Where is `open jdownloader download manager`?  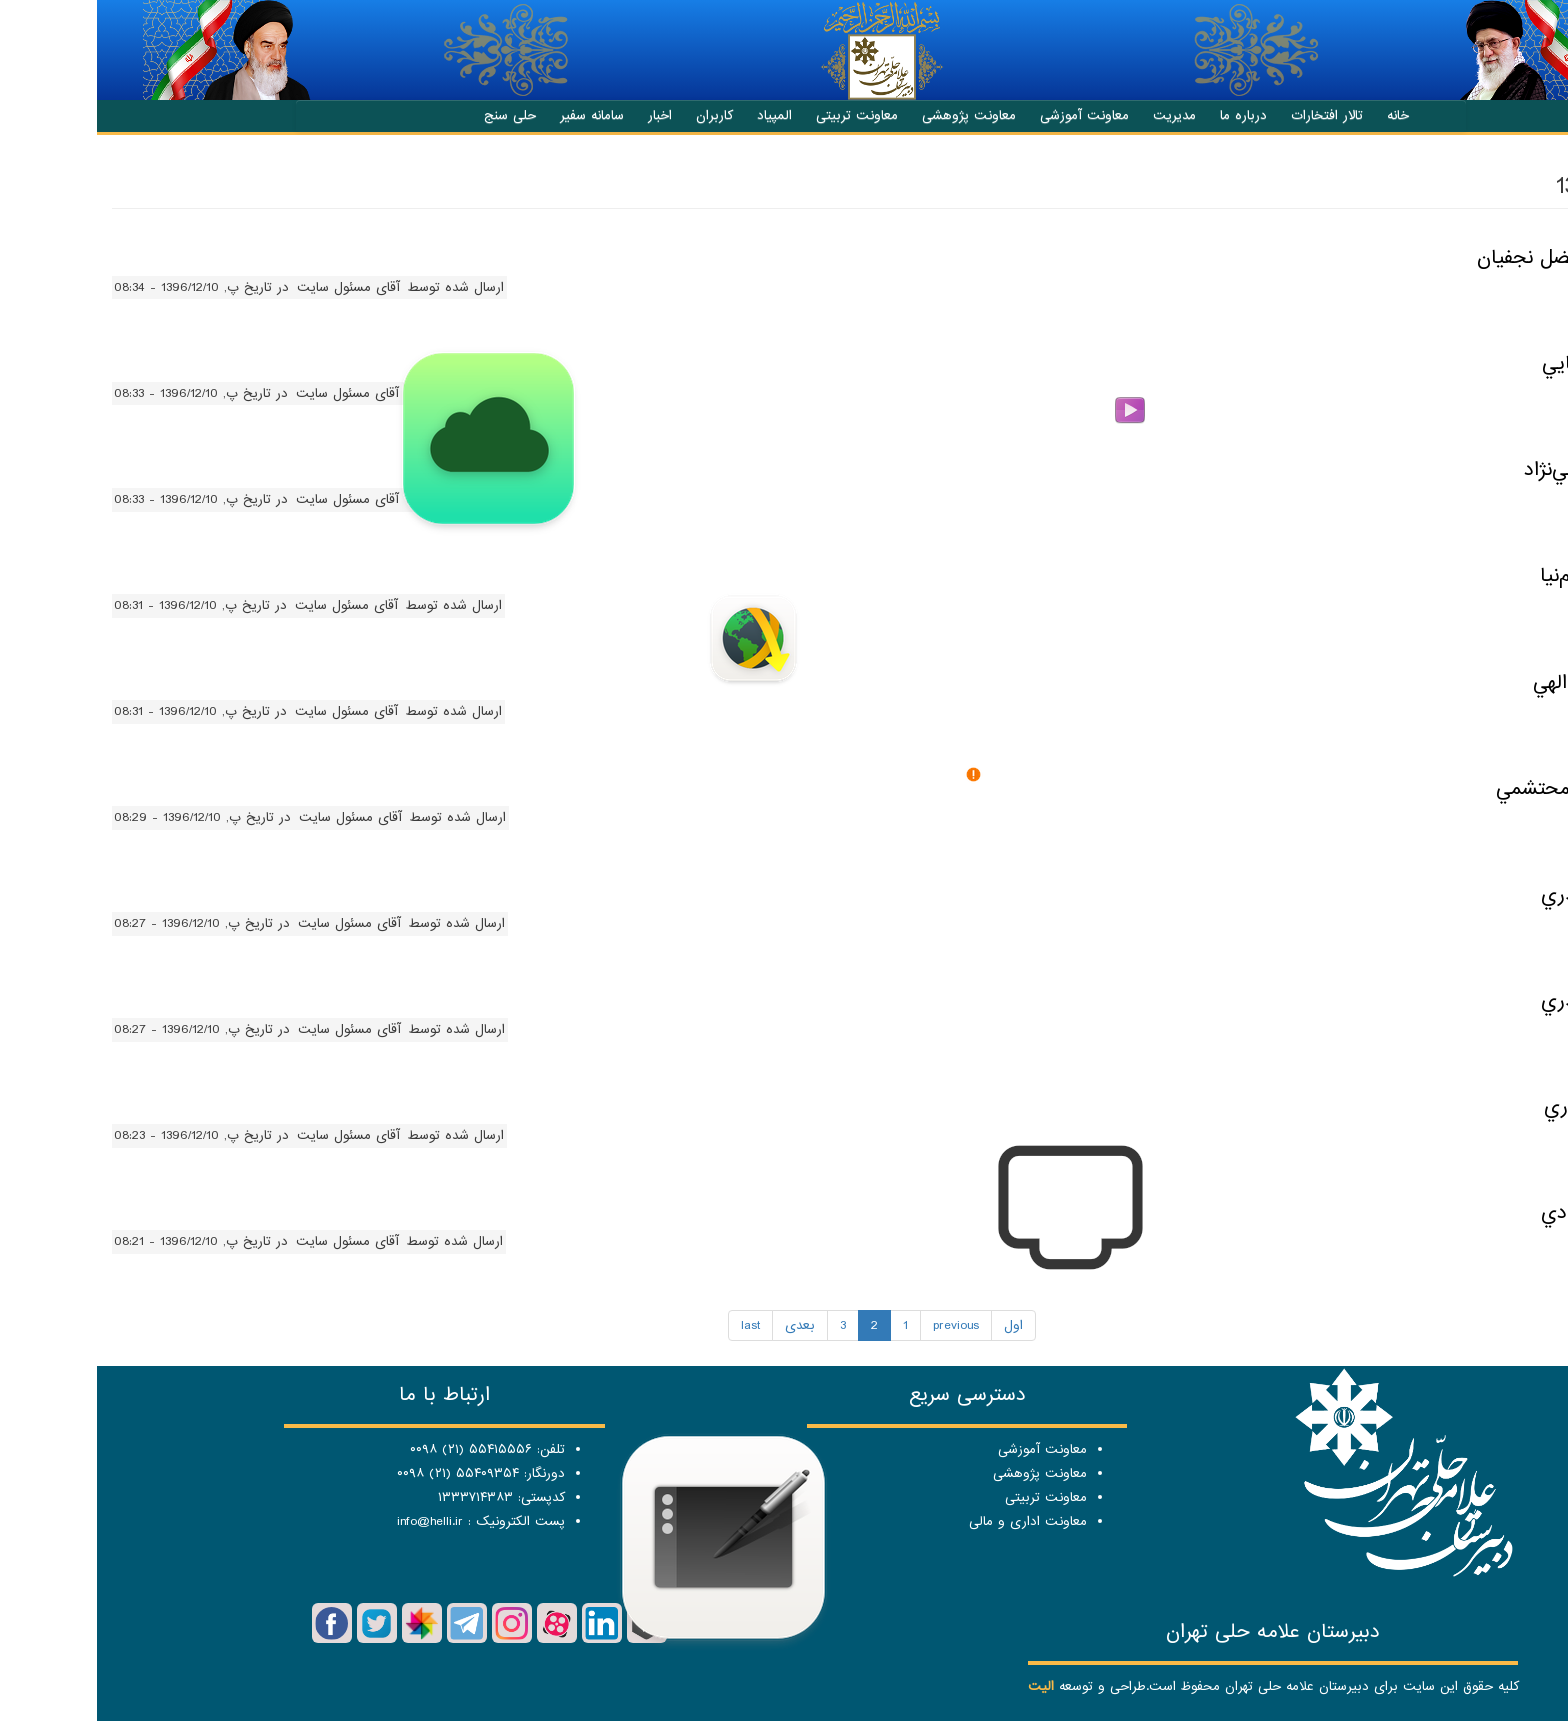 open jdownloader download manager is located at coordinates (753, 638).